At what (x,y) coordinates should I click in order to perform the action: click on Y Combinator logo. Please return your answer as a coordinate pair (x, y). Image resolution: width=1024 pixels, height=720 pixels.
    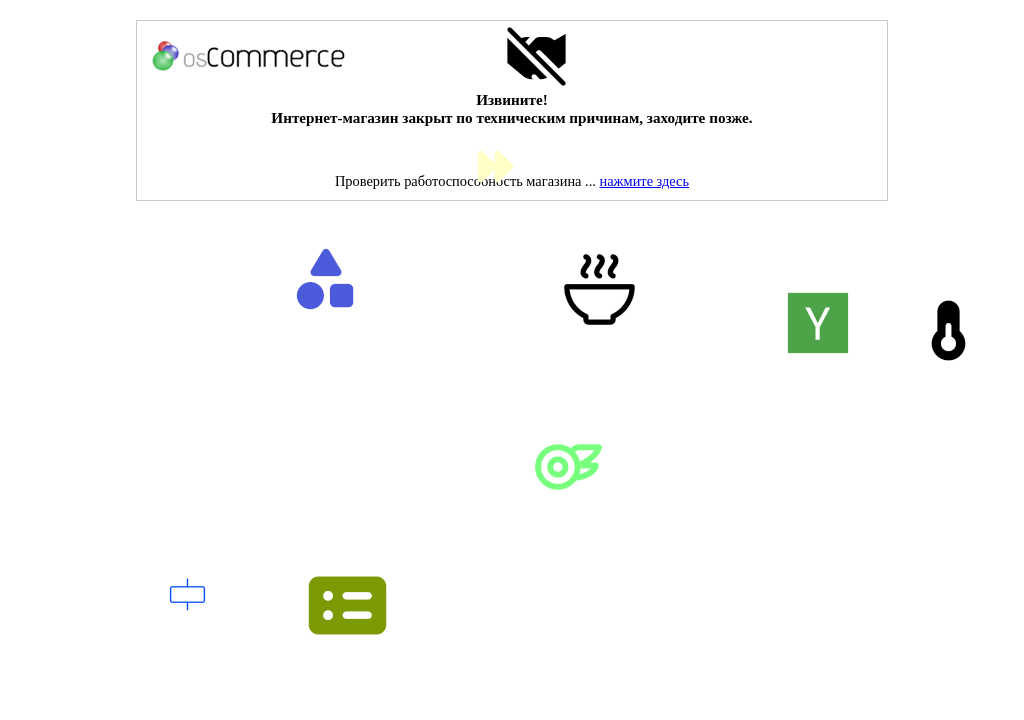
    Looking at the image, I should click on (818, 323).